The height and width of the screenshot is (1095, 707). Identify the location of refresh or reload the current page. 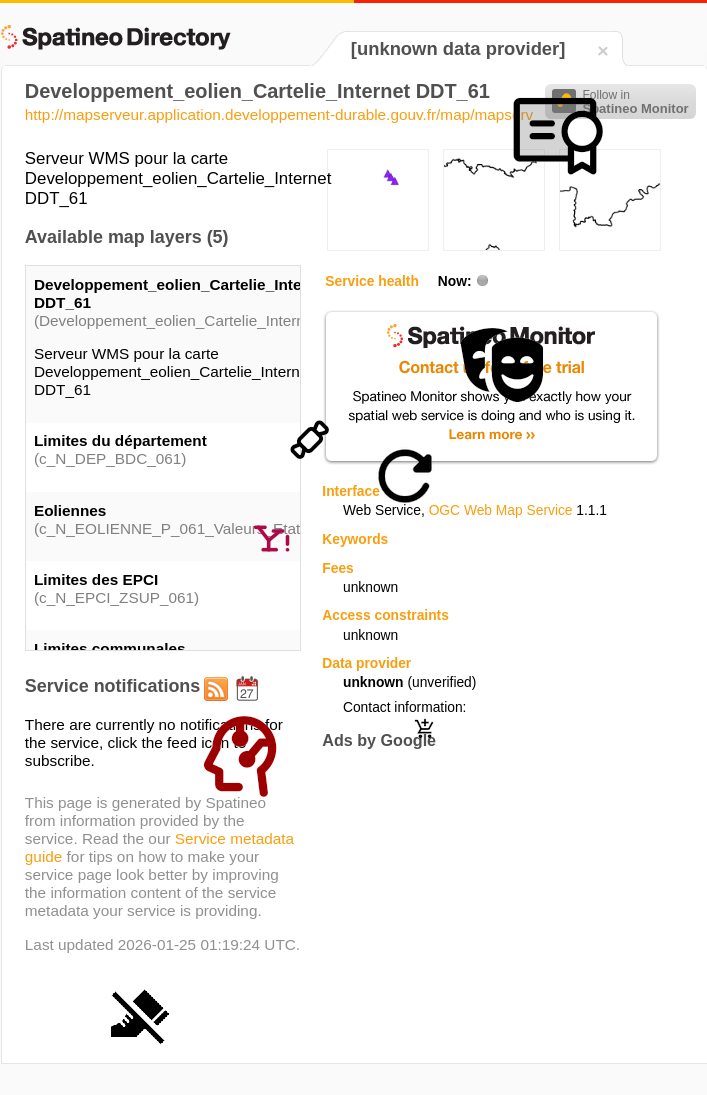
(405, 476).